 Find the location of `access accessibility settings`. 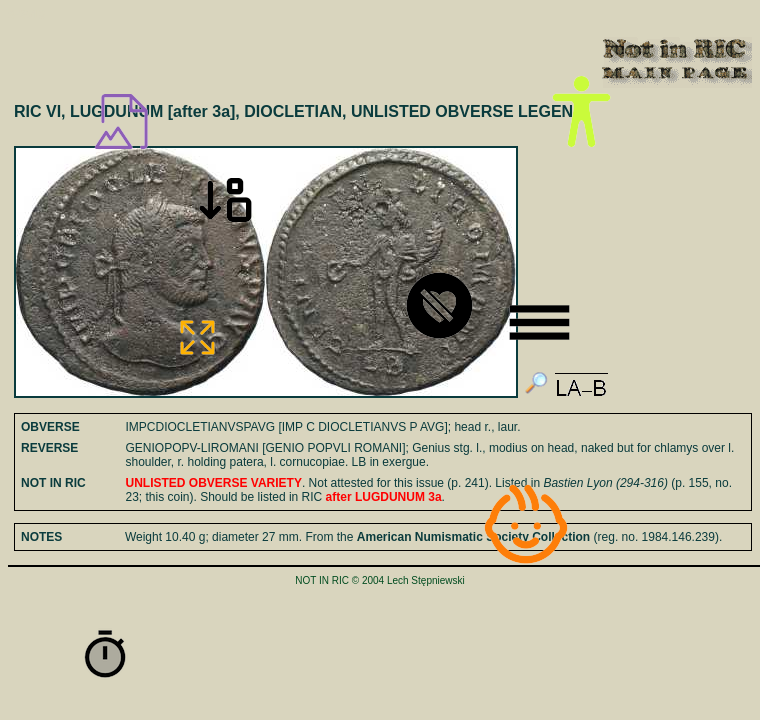

access accessibility settings is located at coordinates (581, 111).